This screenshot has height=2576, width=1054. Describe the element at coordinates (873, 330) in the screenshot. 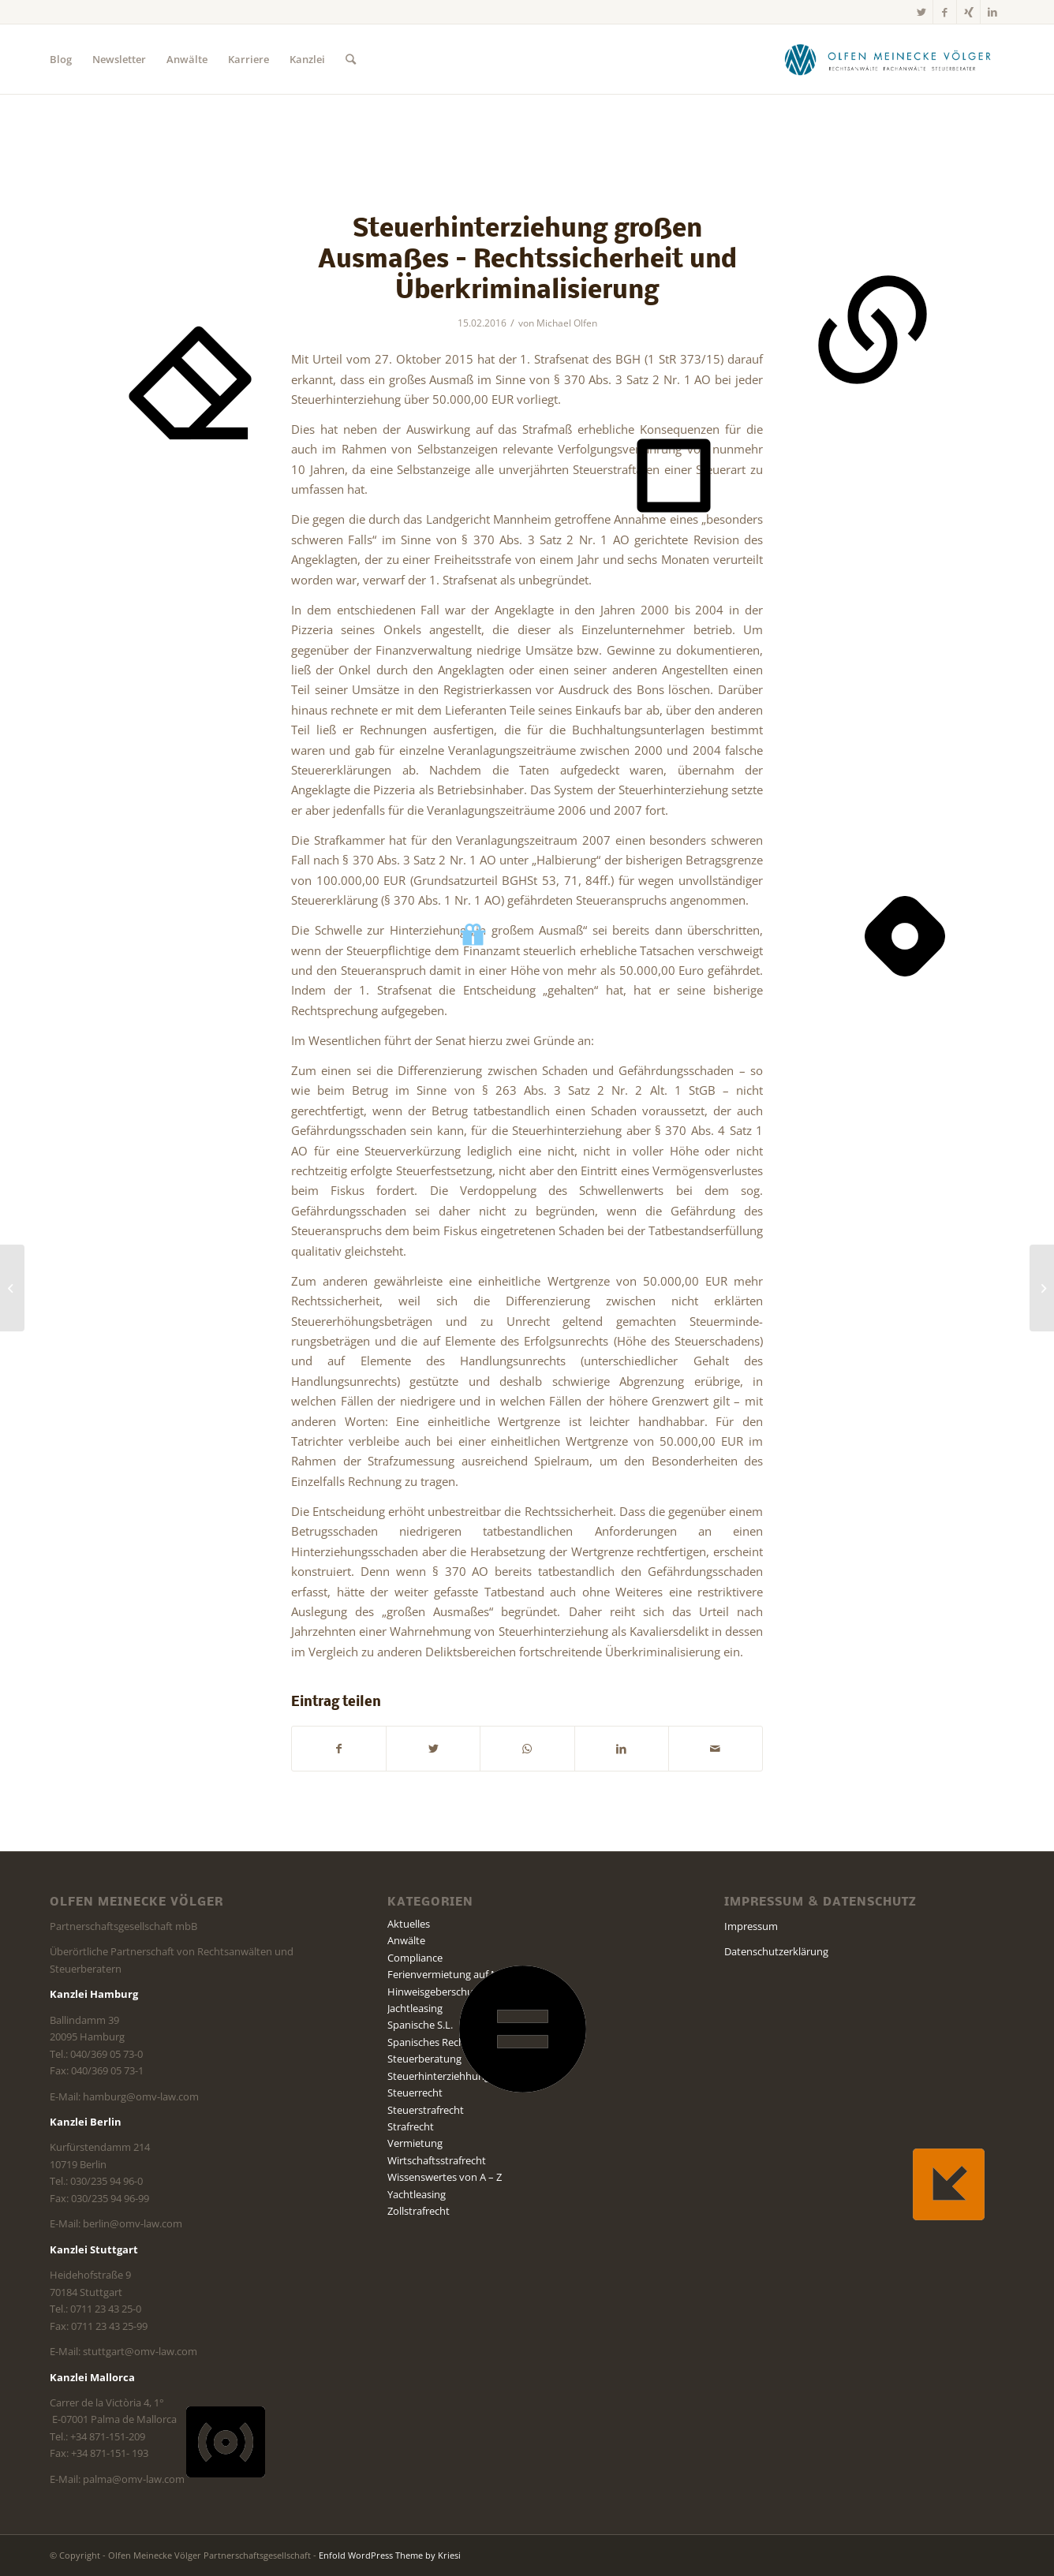

I see `view linked accounts or connections` at that location.